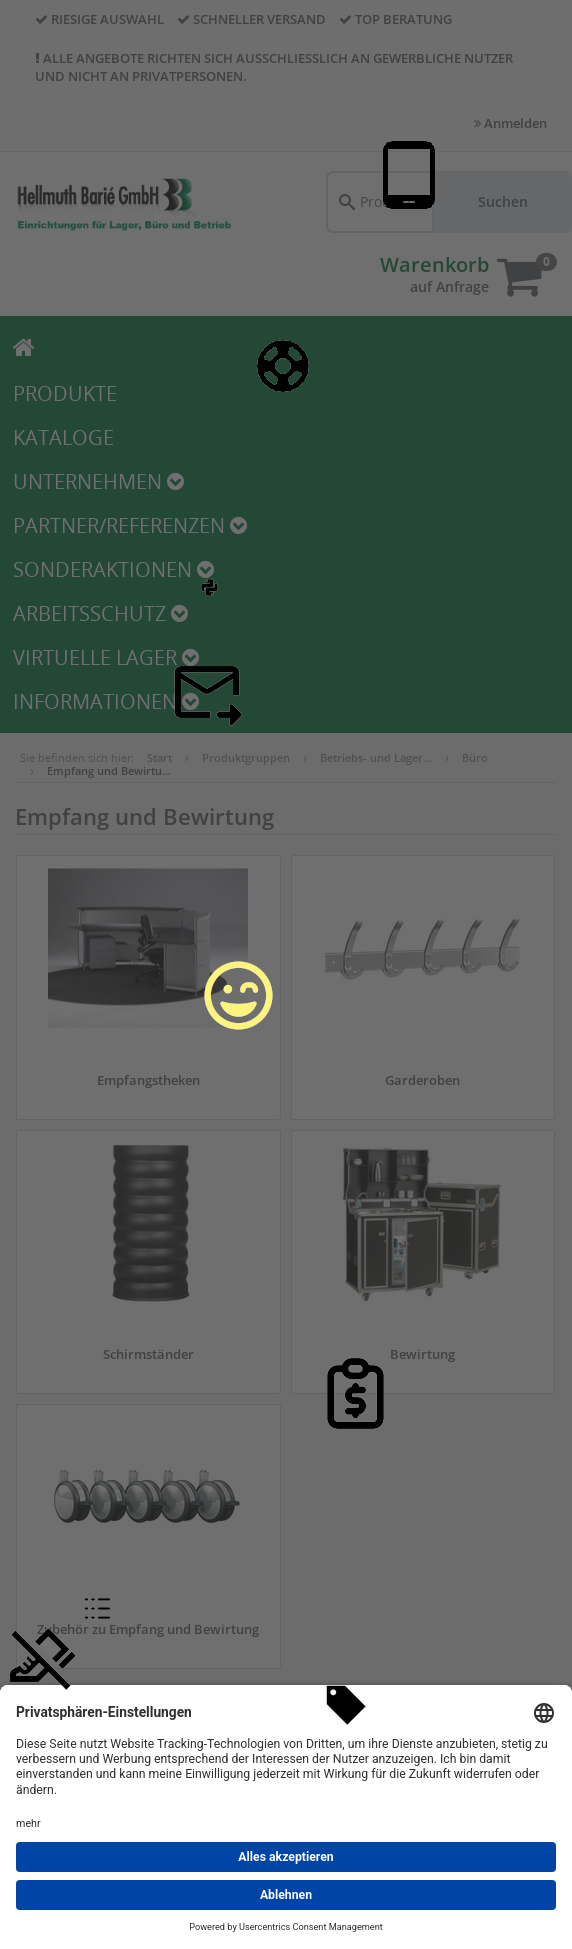 The width and height of the screenshot is (572, 1949). What do you see at coordinates (209, 587) in the screenshot?
I see `python file or project indicator` at bounding box center [209, 587].